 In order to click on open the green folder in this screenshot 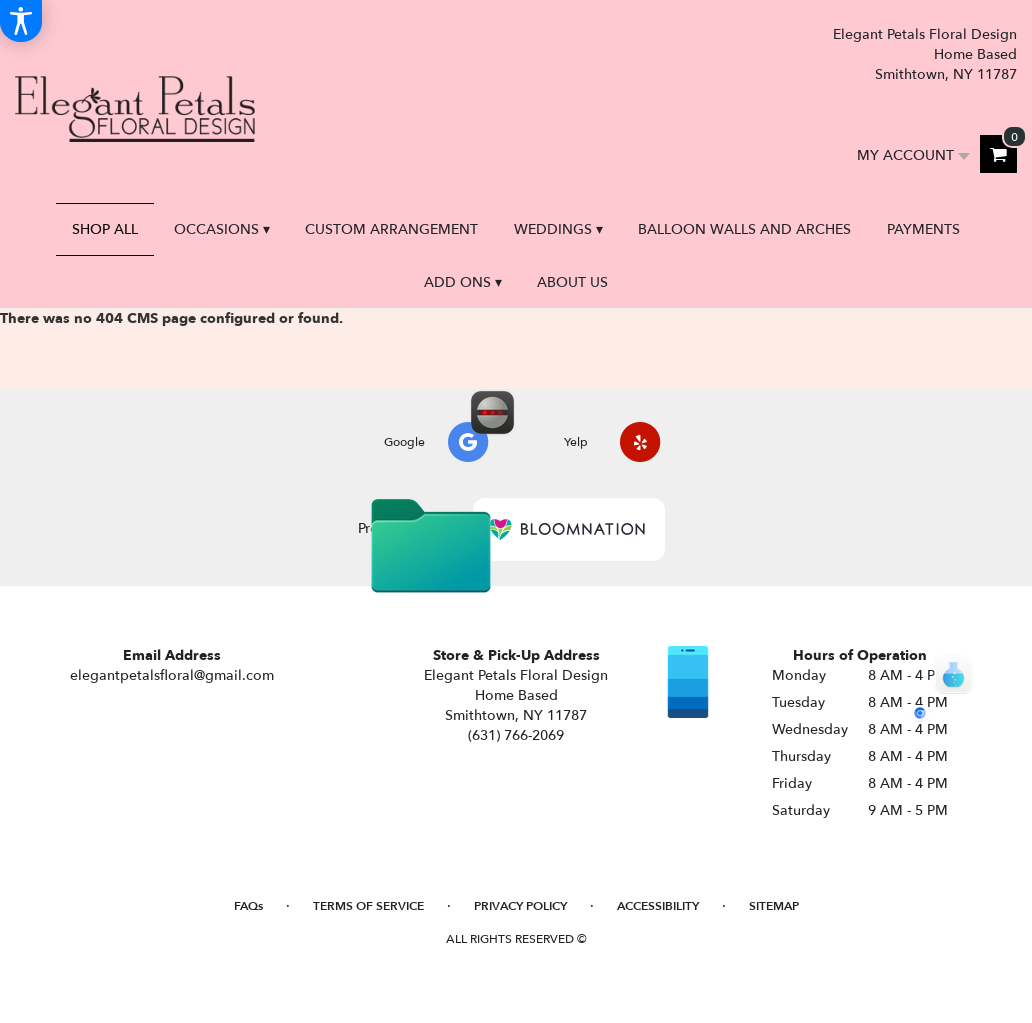, I will do `click(431, 549)`.